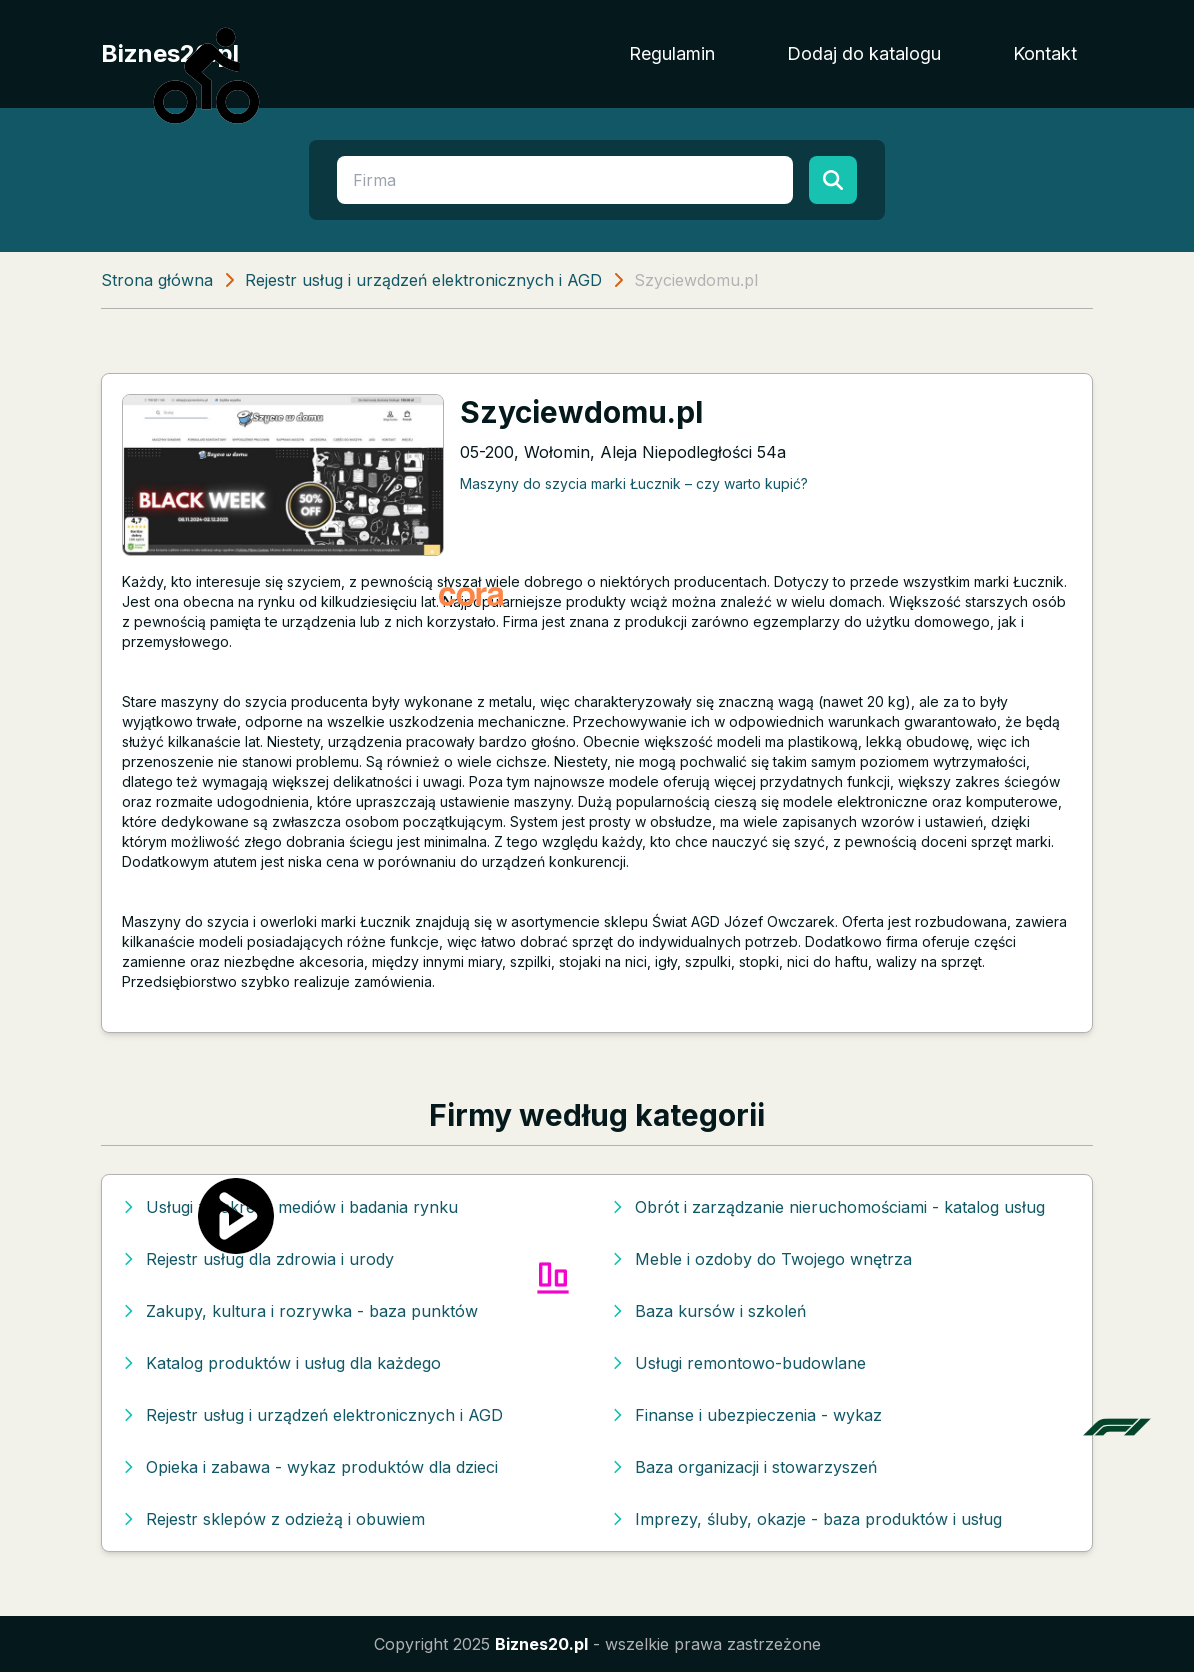 The height and width of the screenshot is (1672, 1194). What do you see at coordinates (471, 596) in the screenshot?
I see `Cora brand logo` at bounding box center [471, 596].